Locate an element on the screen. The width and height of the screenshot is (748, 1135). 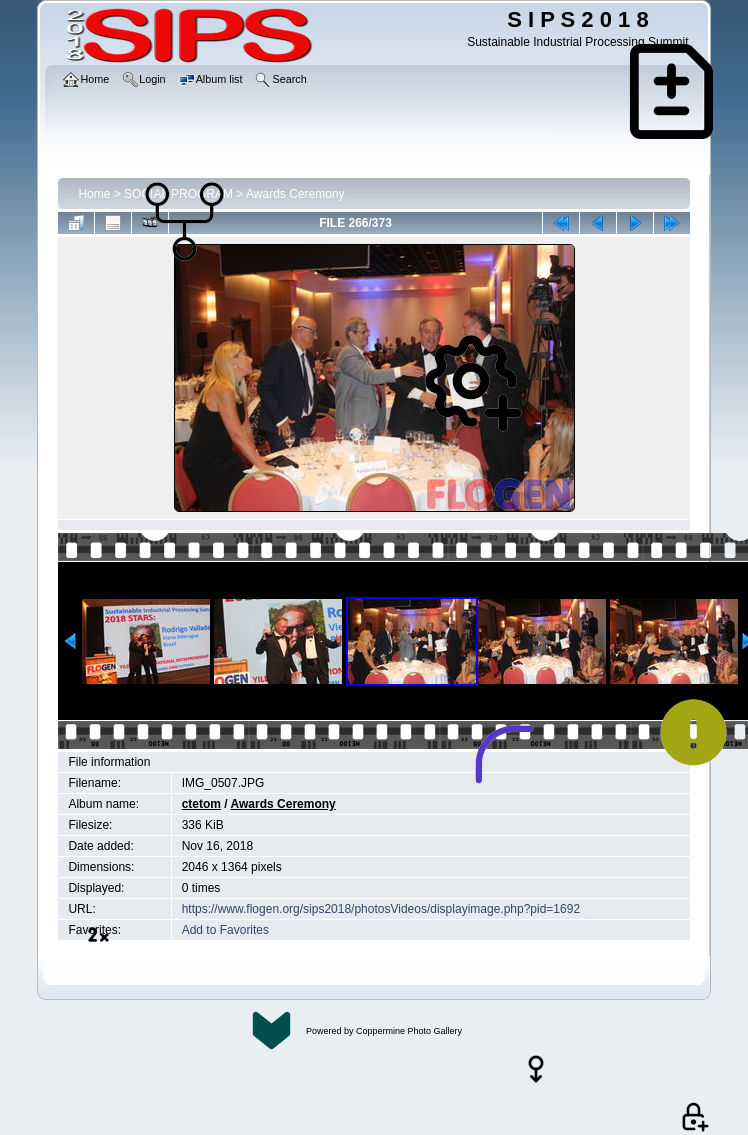
add a new password or security credential is located at coordinates (693, 1116).